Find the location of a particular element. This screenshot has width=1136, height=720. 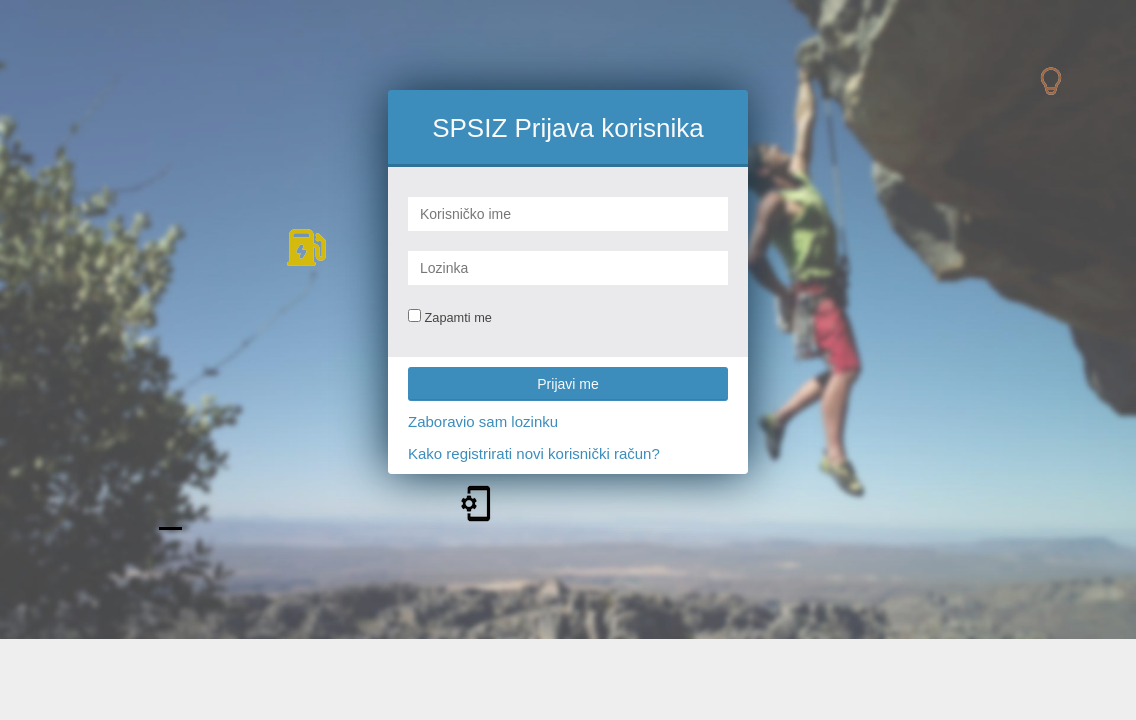

configure device connection settings is located at coordinates (475, 503).